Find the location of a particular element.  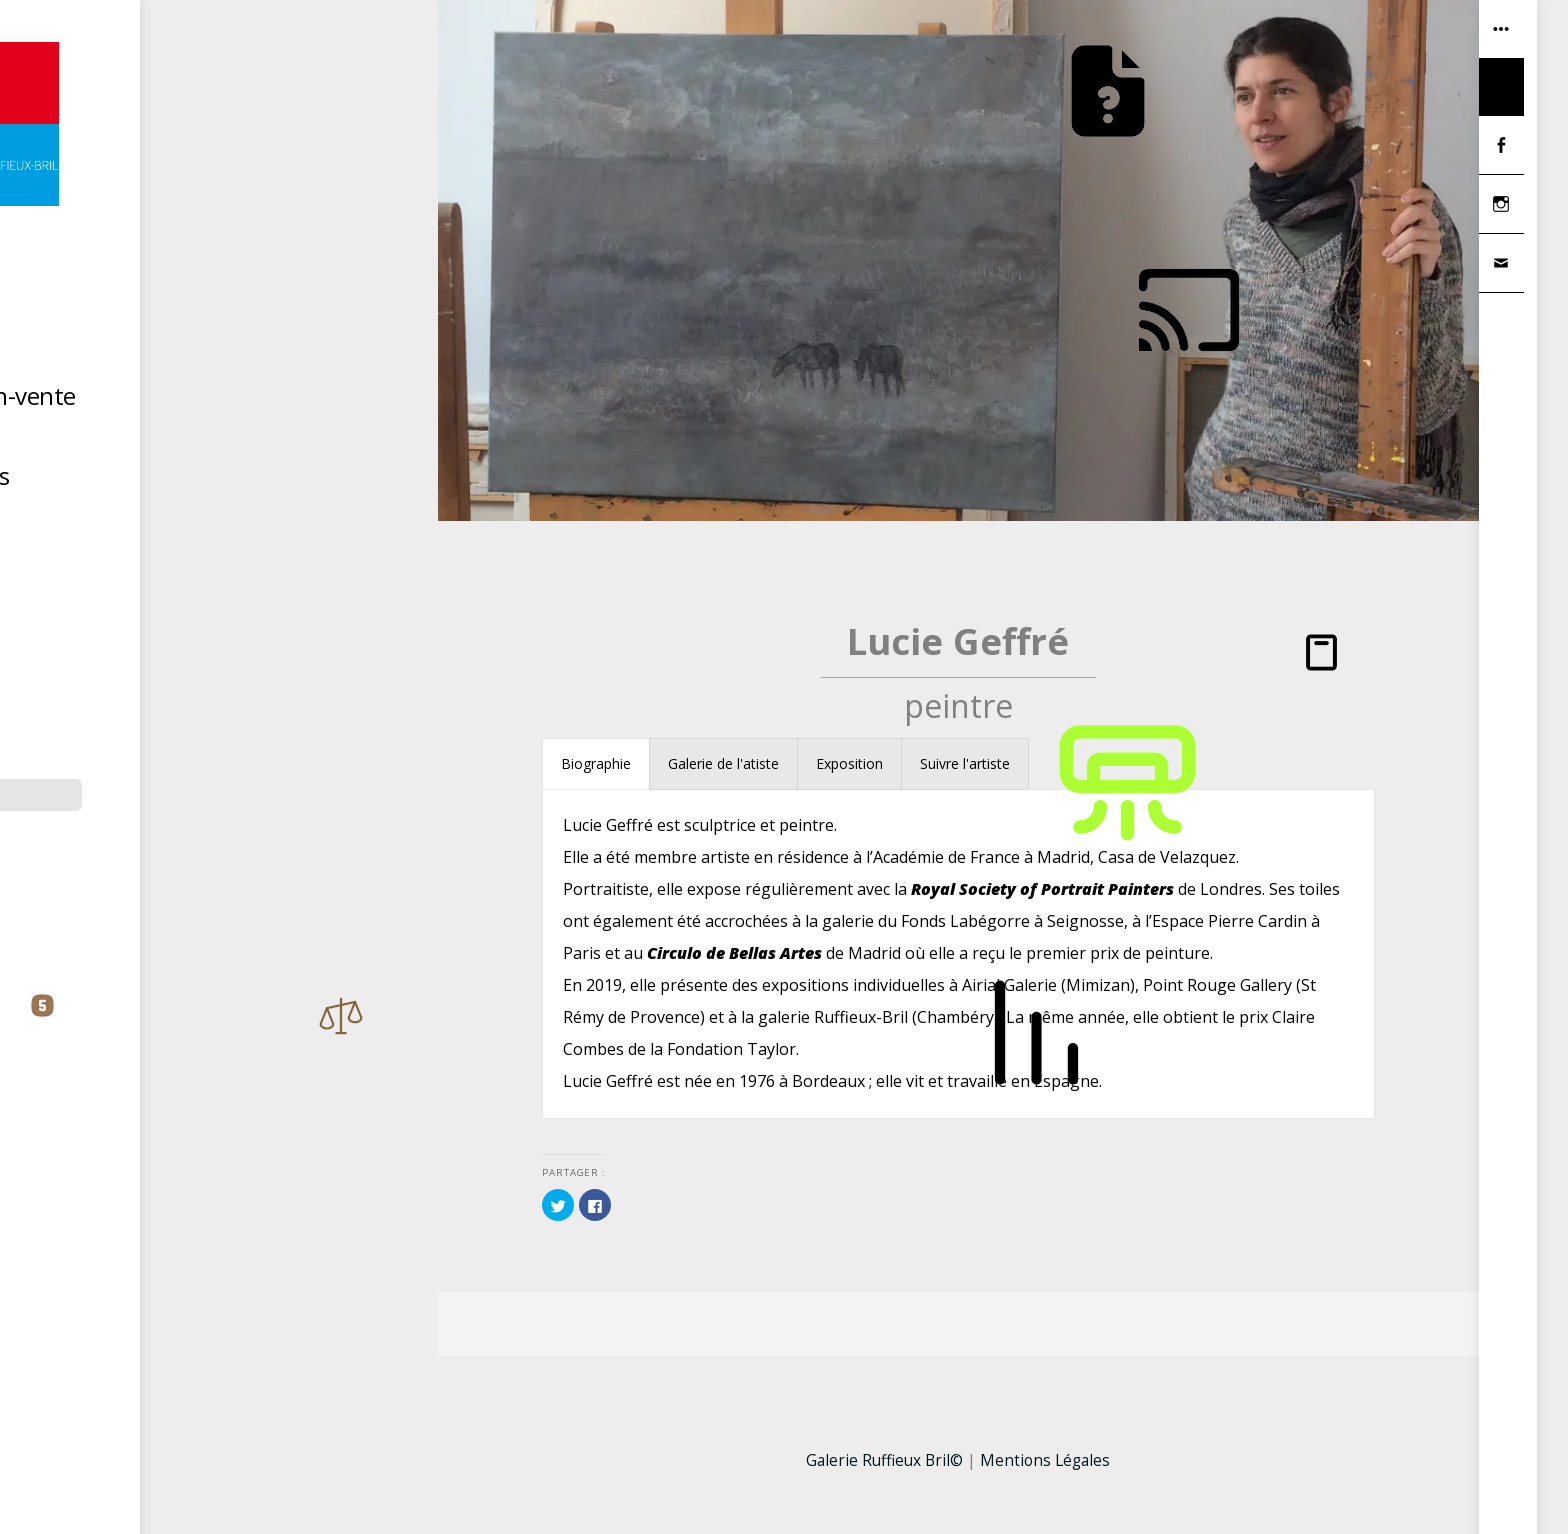

indicates step 5 in a numbered sequence is located at coordinates (42, 1005).